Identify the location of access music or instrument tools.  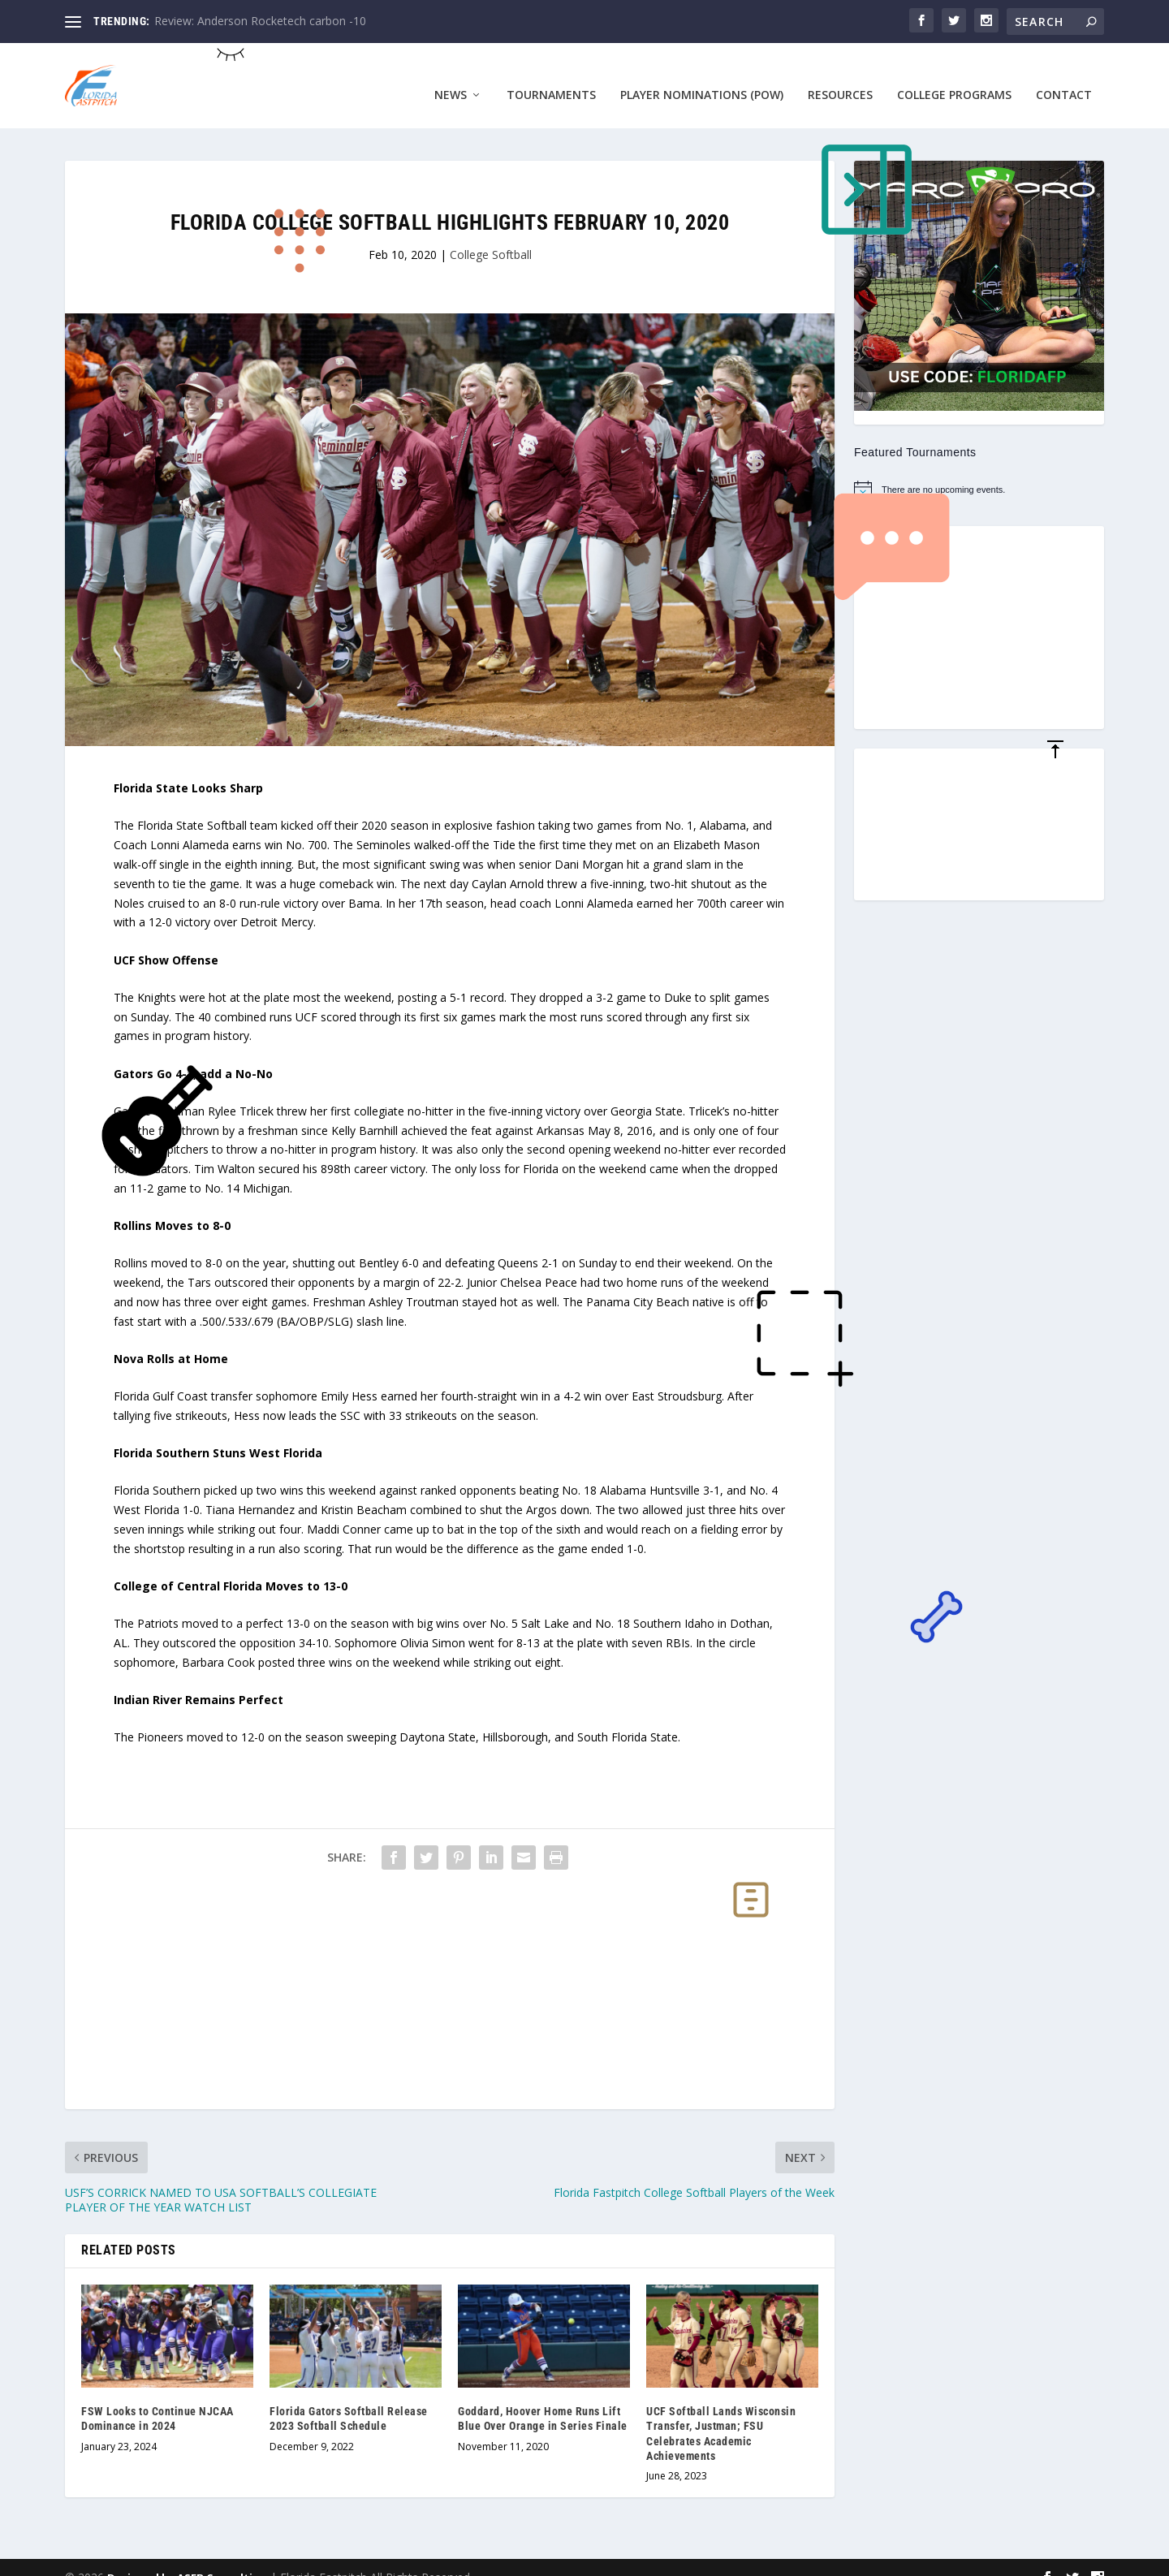
(156, 1121).